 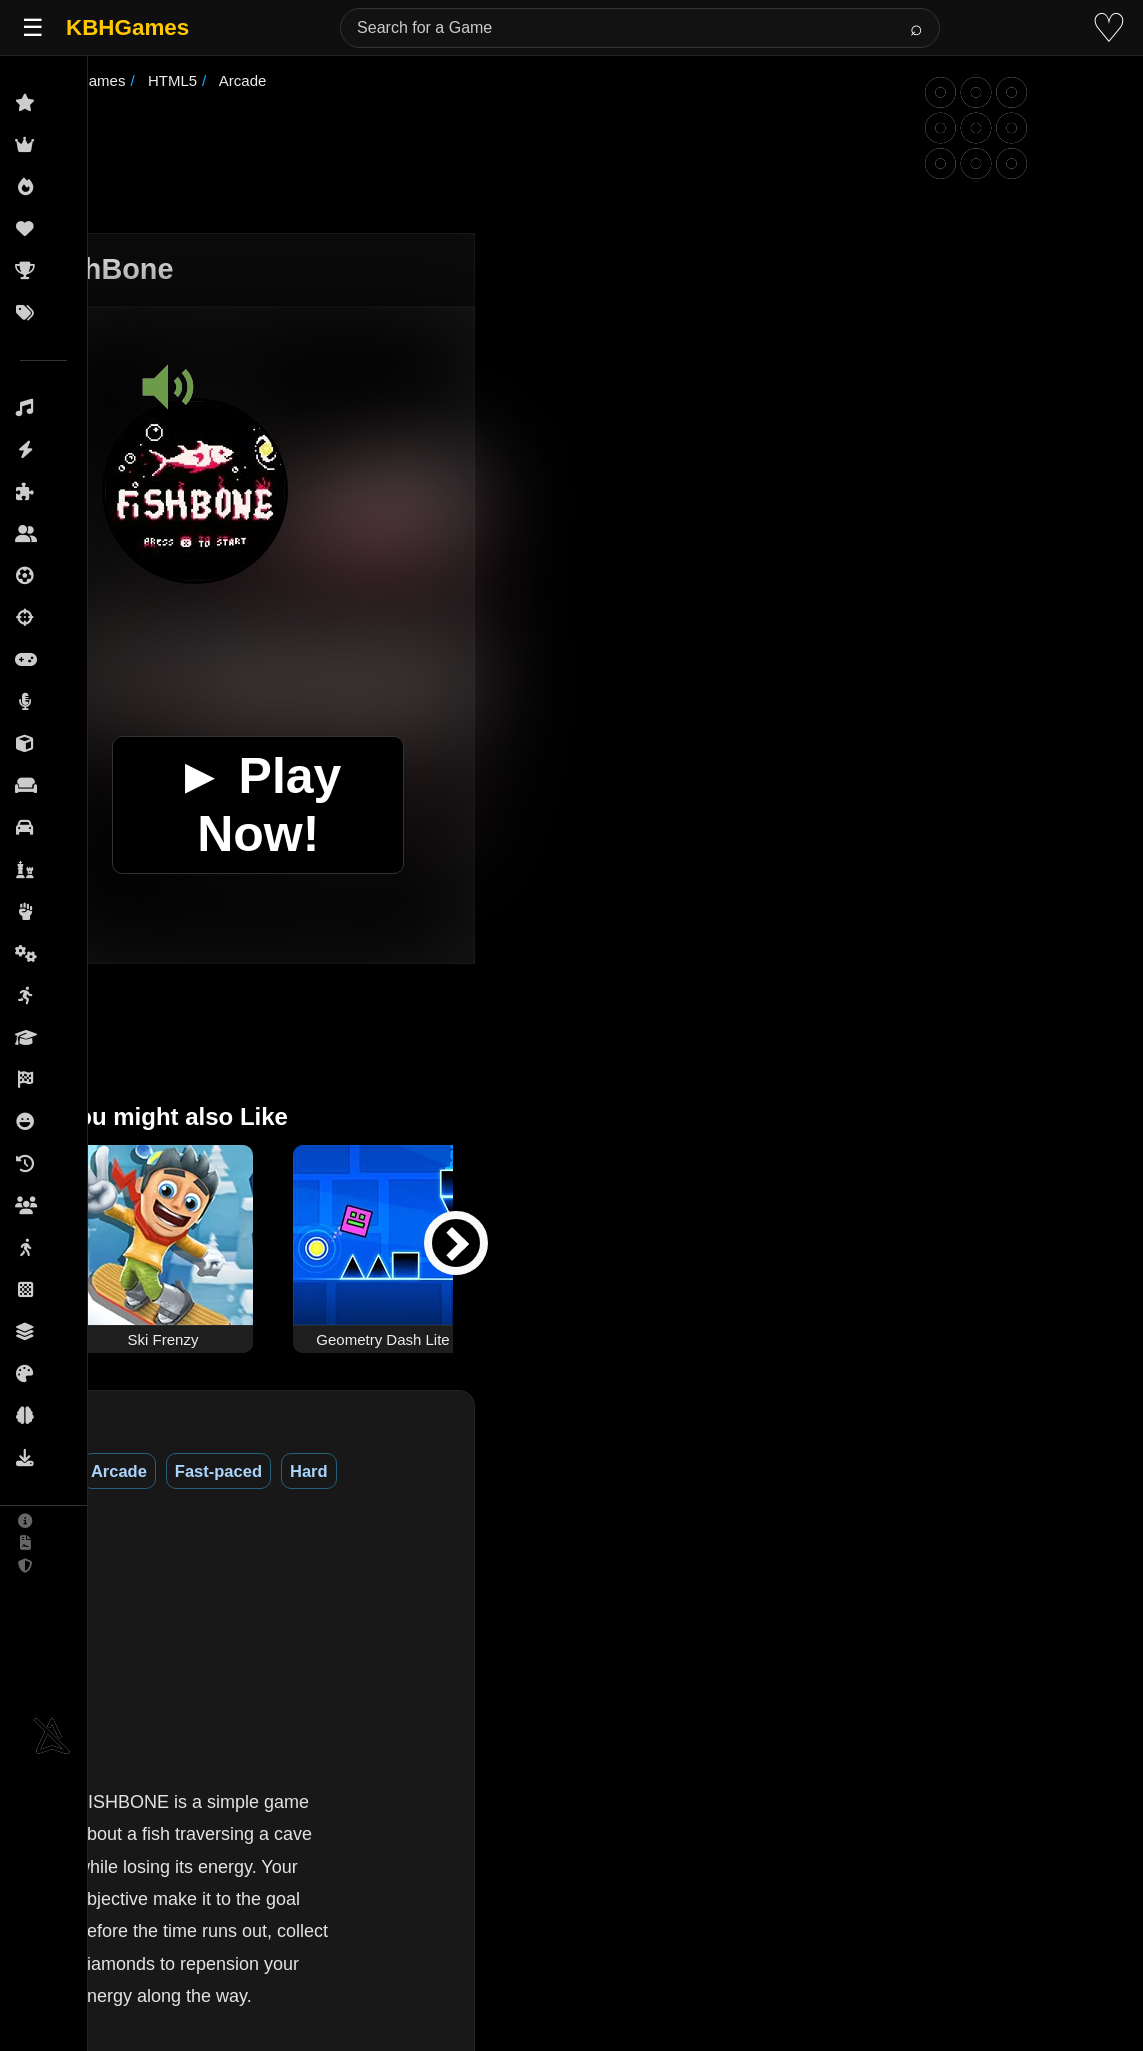 I want to click on open the dial pad, so click(x=976, y=128).